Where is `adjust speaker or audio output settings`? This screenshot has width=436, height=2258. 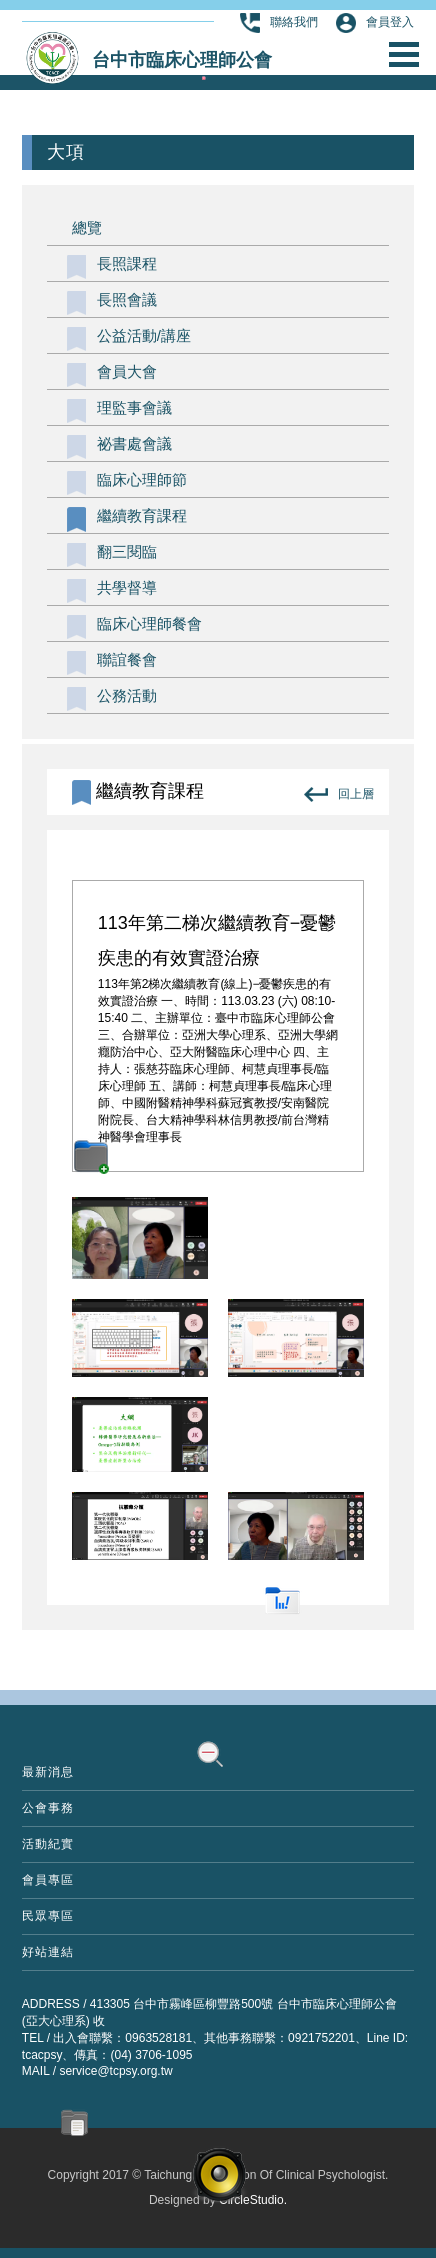
adjust speaker or audio output settings is located at coordinates (219, 2174).